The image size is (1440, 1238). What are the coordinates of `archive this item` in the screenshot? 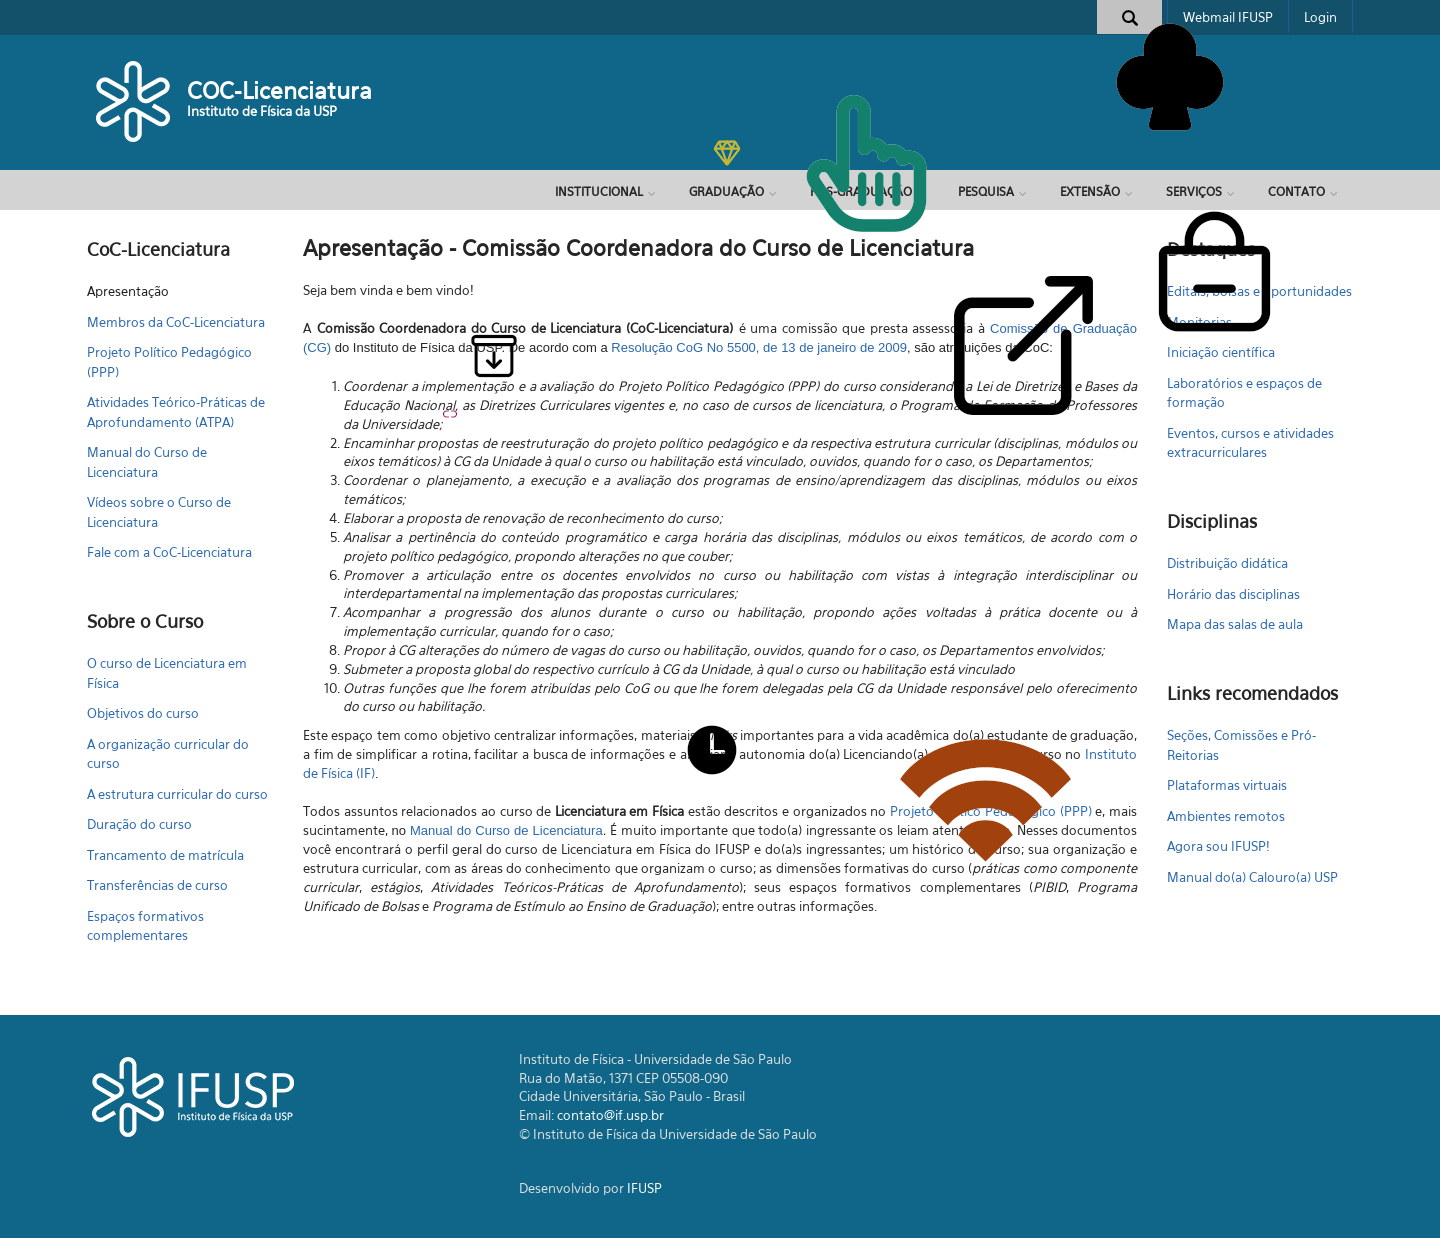 It's located at (494, 356).